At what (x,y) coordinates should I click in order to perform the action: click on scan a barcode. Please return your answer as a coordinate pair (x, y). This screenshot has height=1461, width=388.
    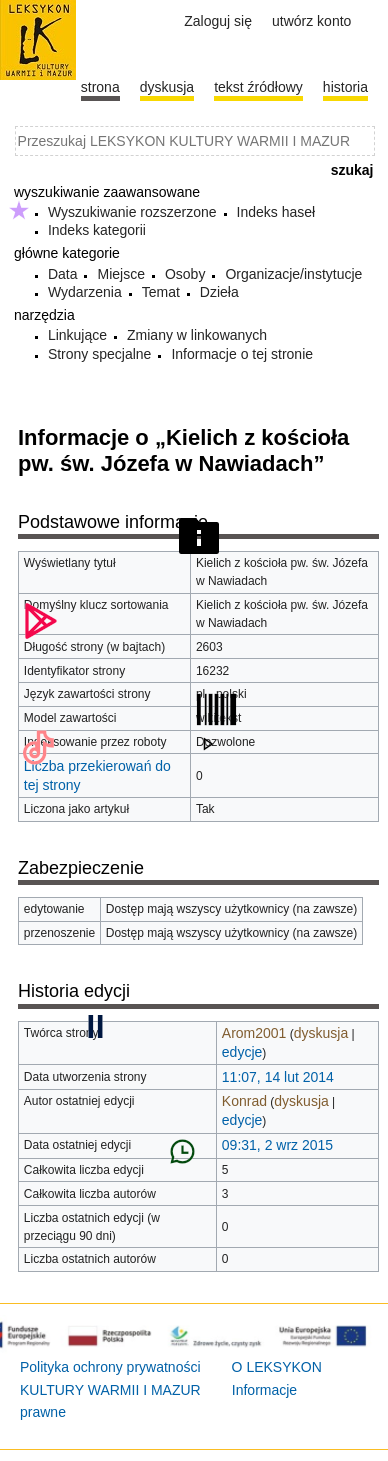
    Looking at the image, I should click on (216, 709).